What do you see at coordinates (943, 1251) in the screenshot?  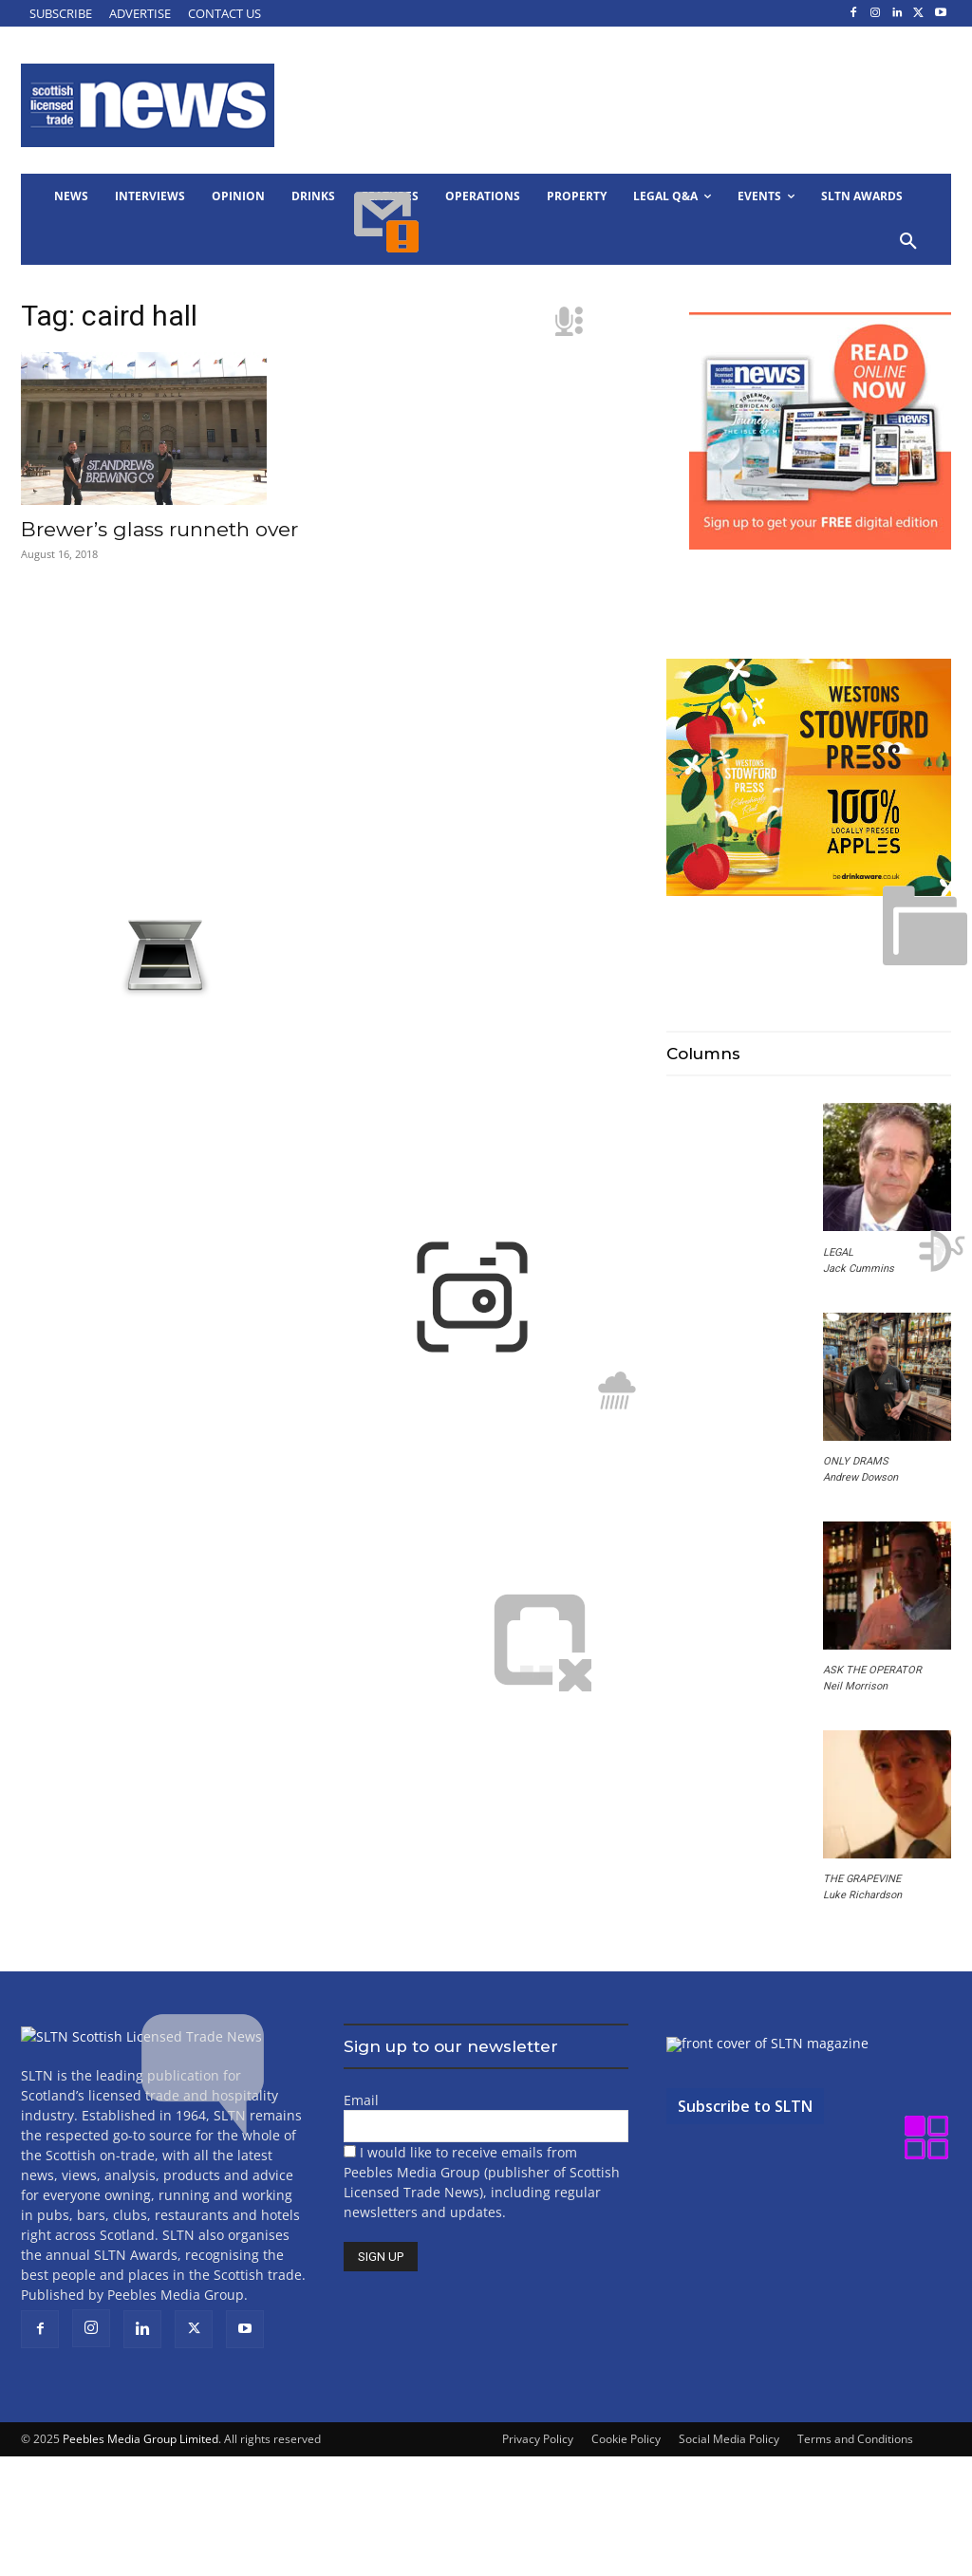 I see `access online accounts settings` at bounding box center [943, 1251].